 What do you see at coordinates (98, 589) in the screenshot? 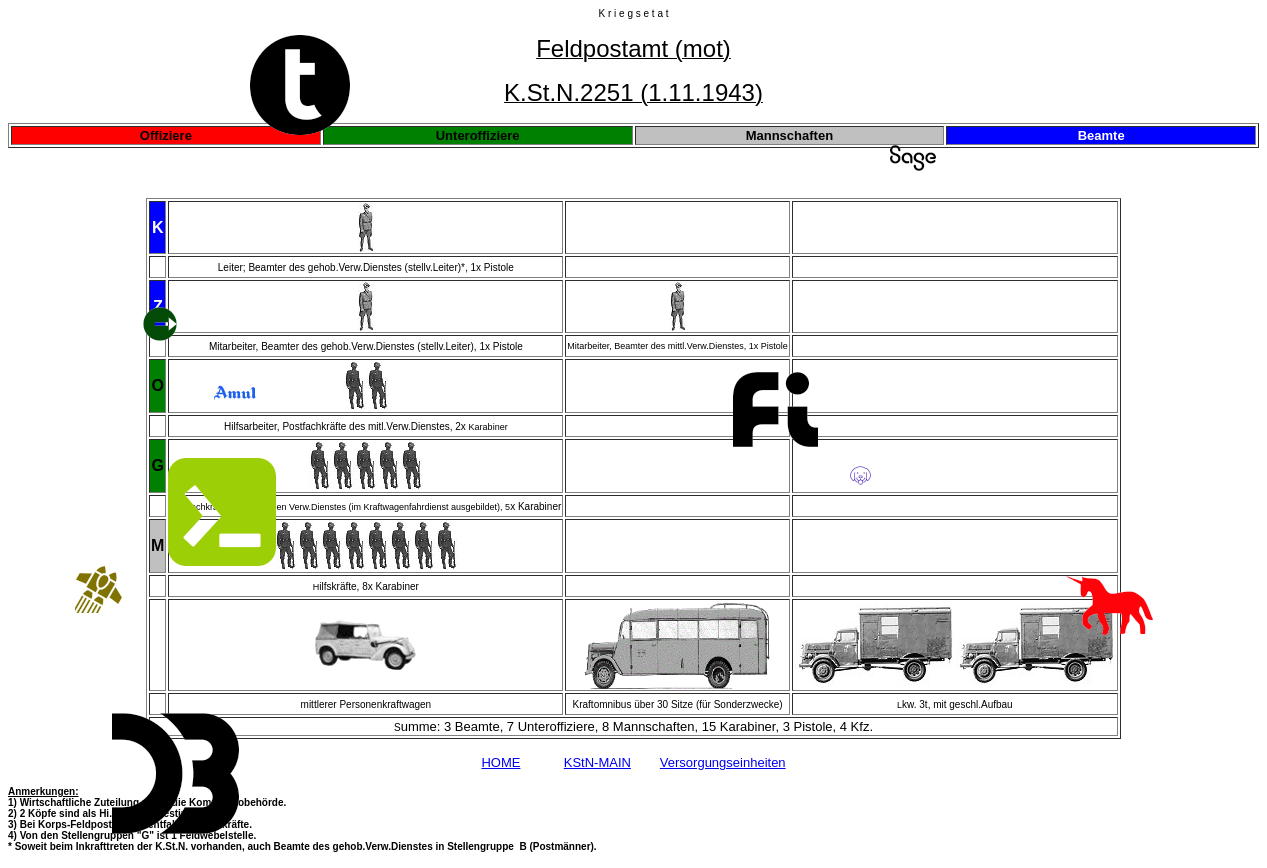
I see `jitpack package repository logo` at bounding box center [98, 589].